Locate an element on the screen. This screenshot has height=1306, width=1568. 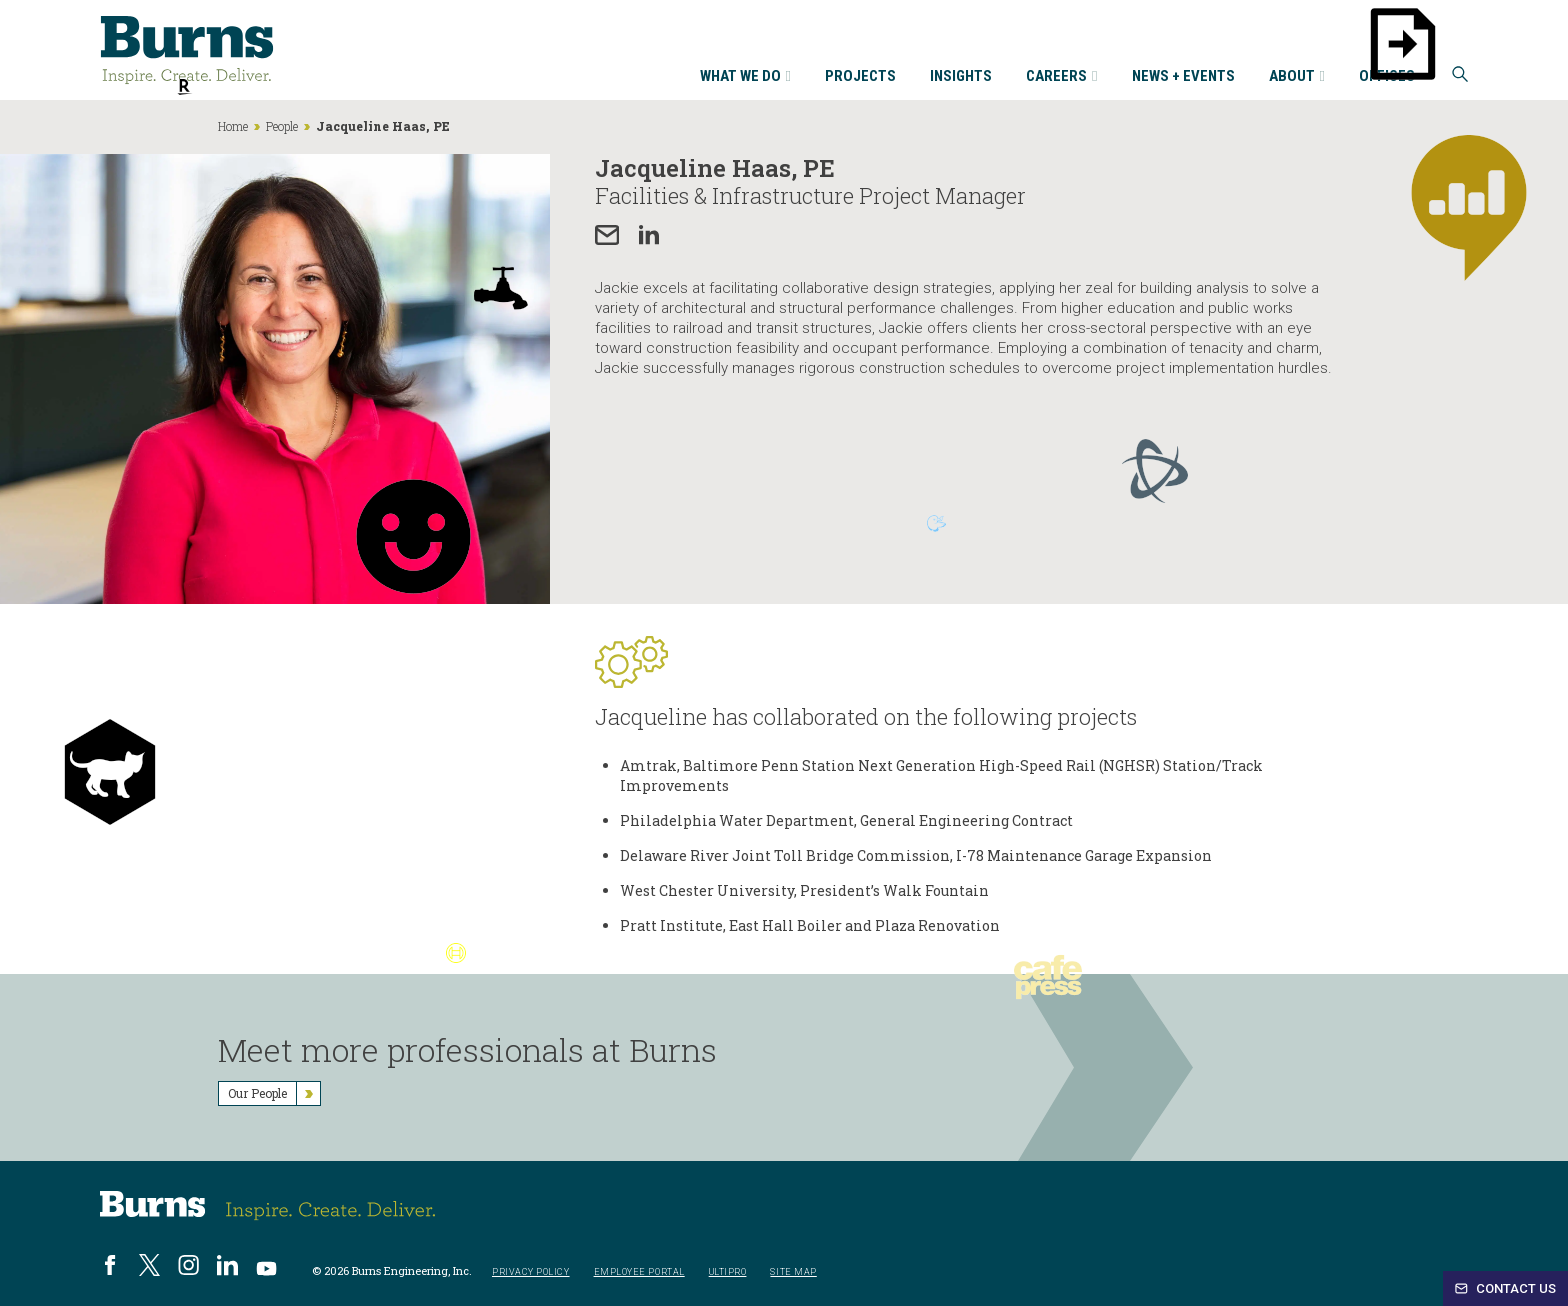
transfer or export a file is located at coordinates (1403, 44).